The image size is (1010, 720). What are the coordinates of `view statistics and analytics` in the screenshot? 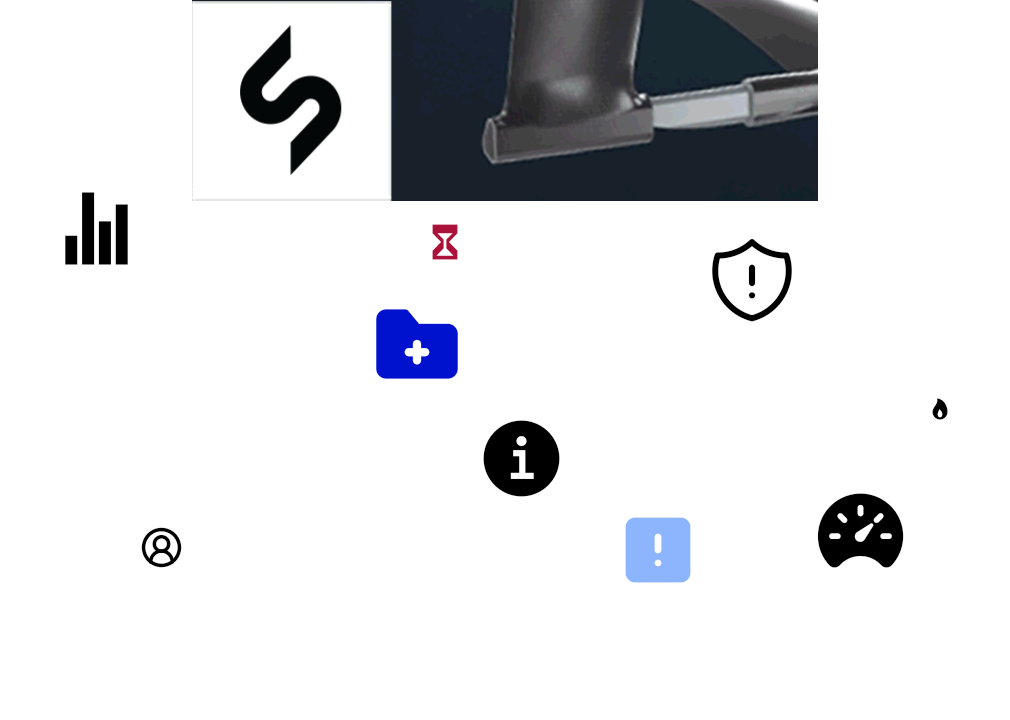 It's located at (96, 228).